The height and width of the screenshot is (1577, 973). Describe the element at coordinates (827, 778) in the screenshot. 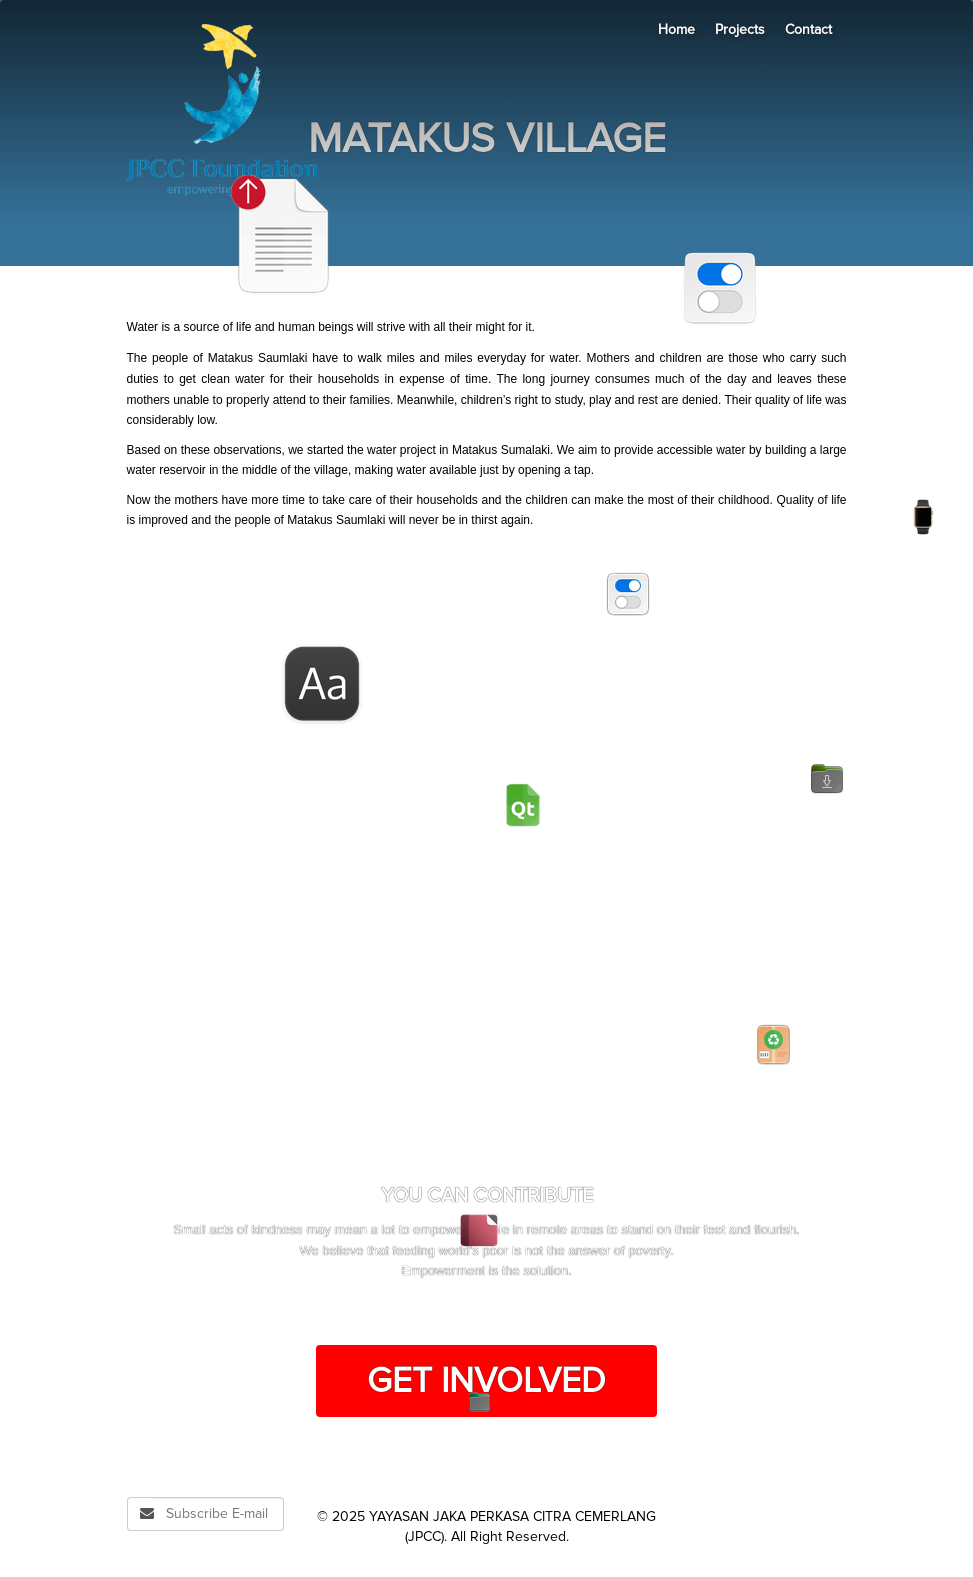

I see `access your downloads folder` at that location.